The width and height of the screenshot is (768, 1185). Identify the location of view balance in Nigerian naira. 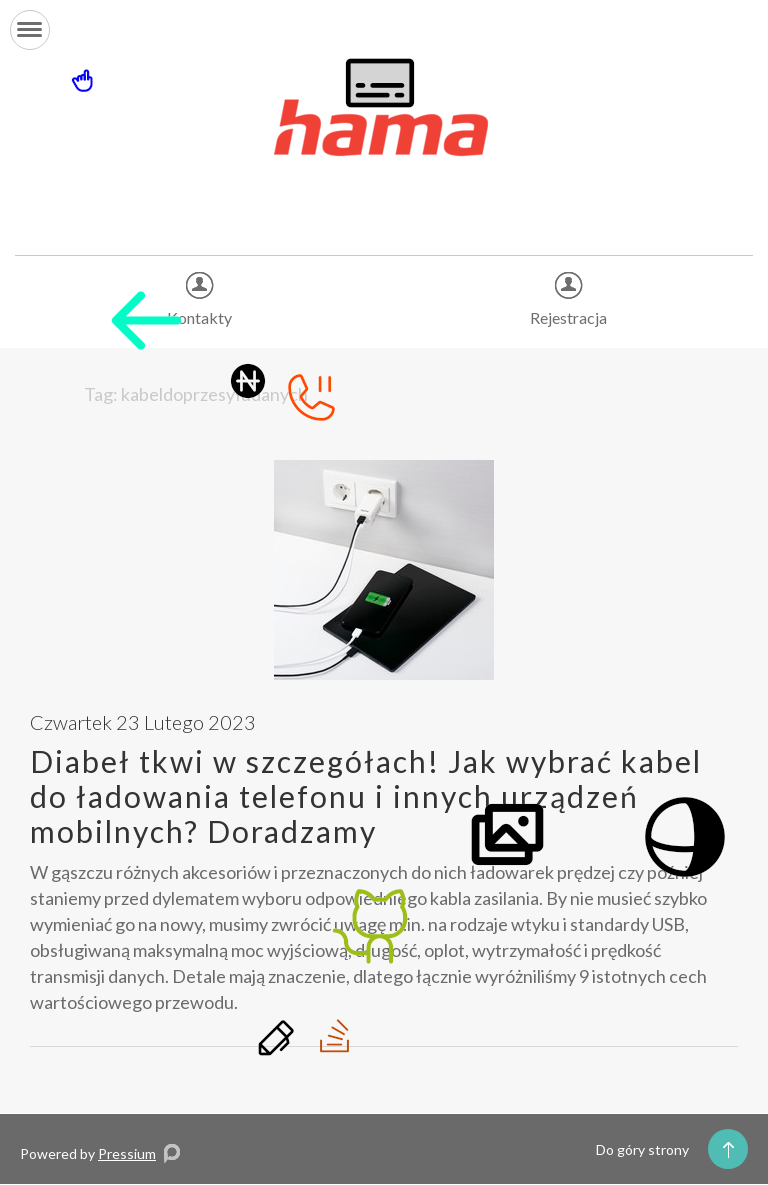
(248, 381).